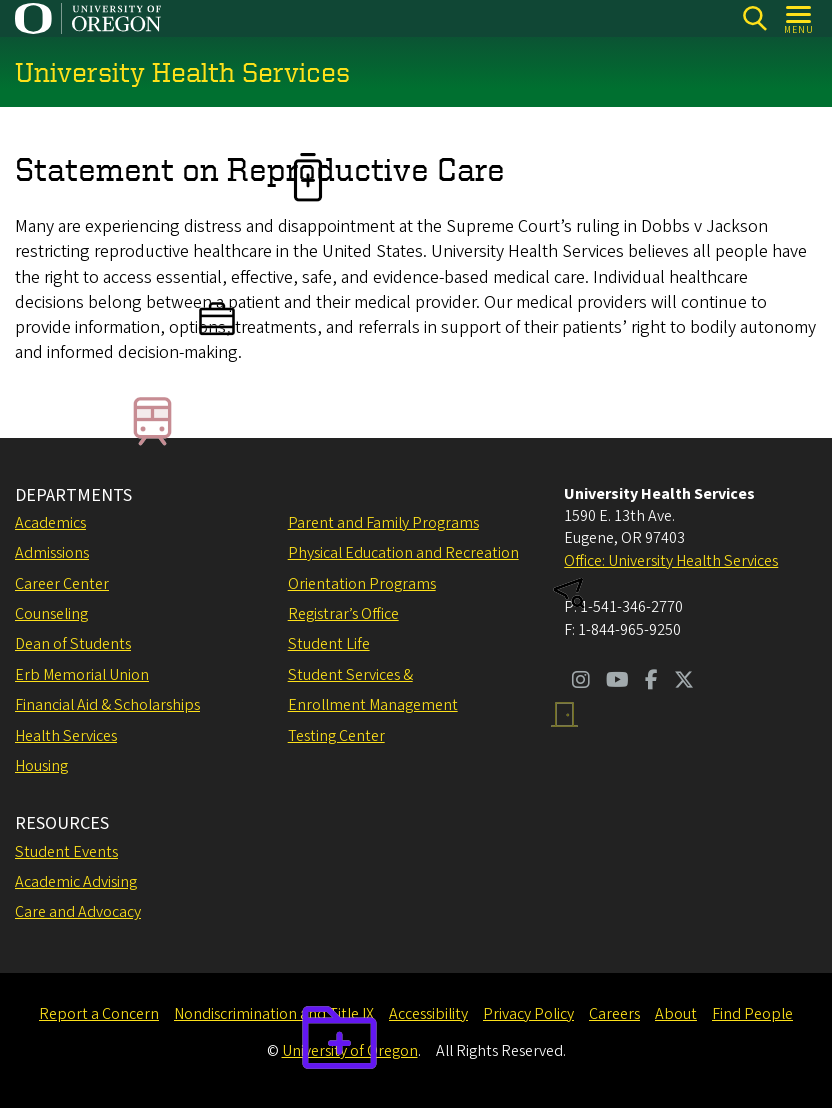 Image resolution: width=832 pixels, height=1108 pixels. I want to click on search for a location on the map, so click(568, 592).